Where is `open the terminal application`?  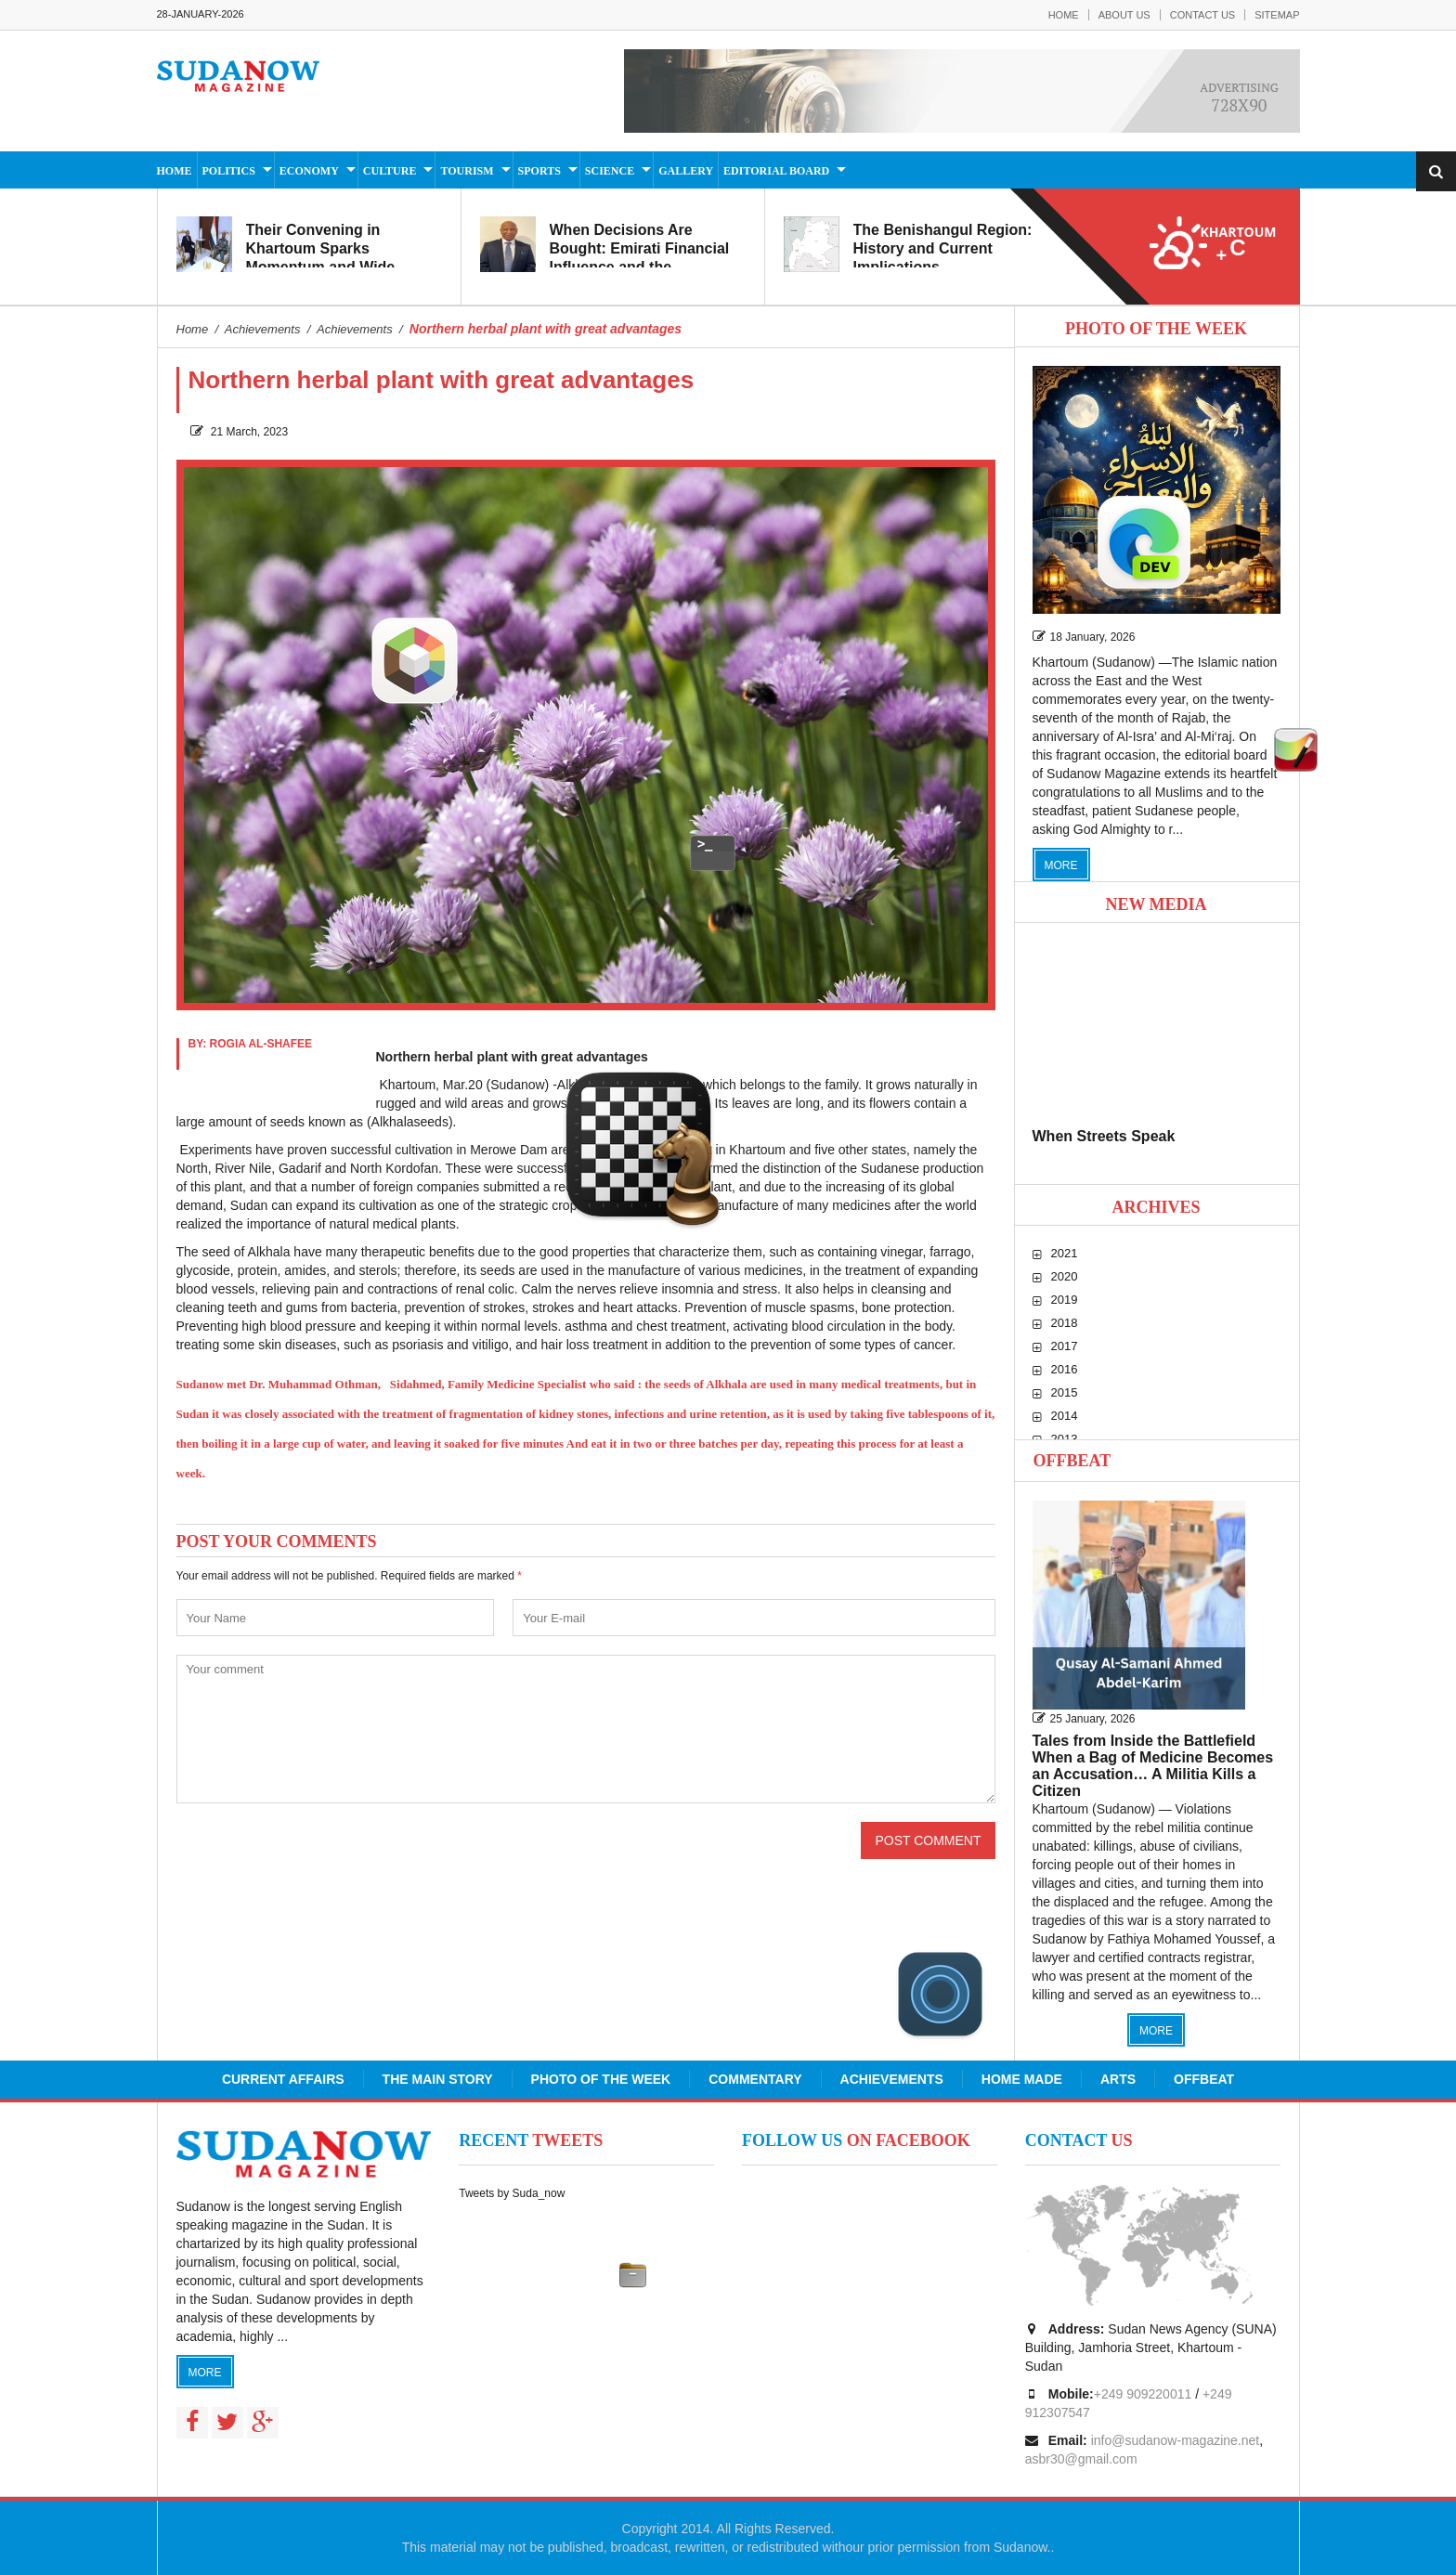
open the terminal application is located at coordinates (712, 852).